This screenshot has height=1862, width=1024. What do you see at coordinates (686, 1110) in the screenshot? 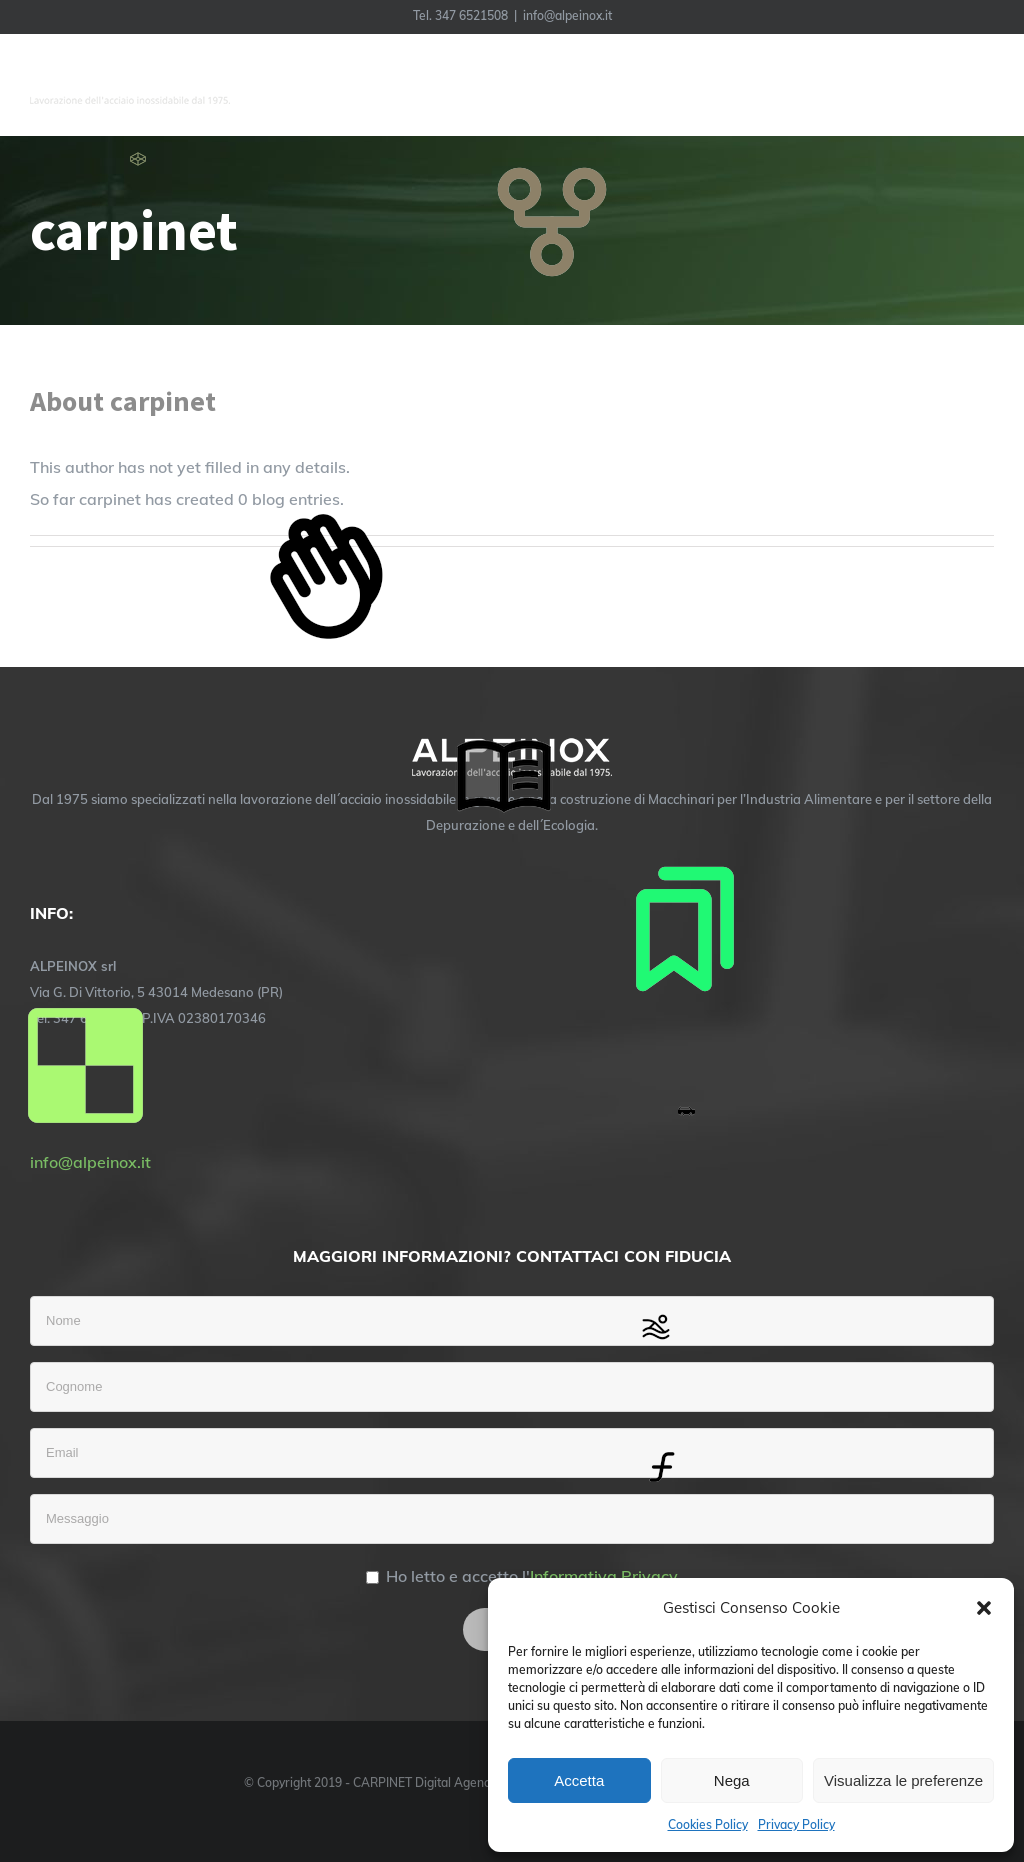
I see `access vehicle or car-related settings` at bounding box center [686, 1110].